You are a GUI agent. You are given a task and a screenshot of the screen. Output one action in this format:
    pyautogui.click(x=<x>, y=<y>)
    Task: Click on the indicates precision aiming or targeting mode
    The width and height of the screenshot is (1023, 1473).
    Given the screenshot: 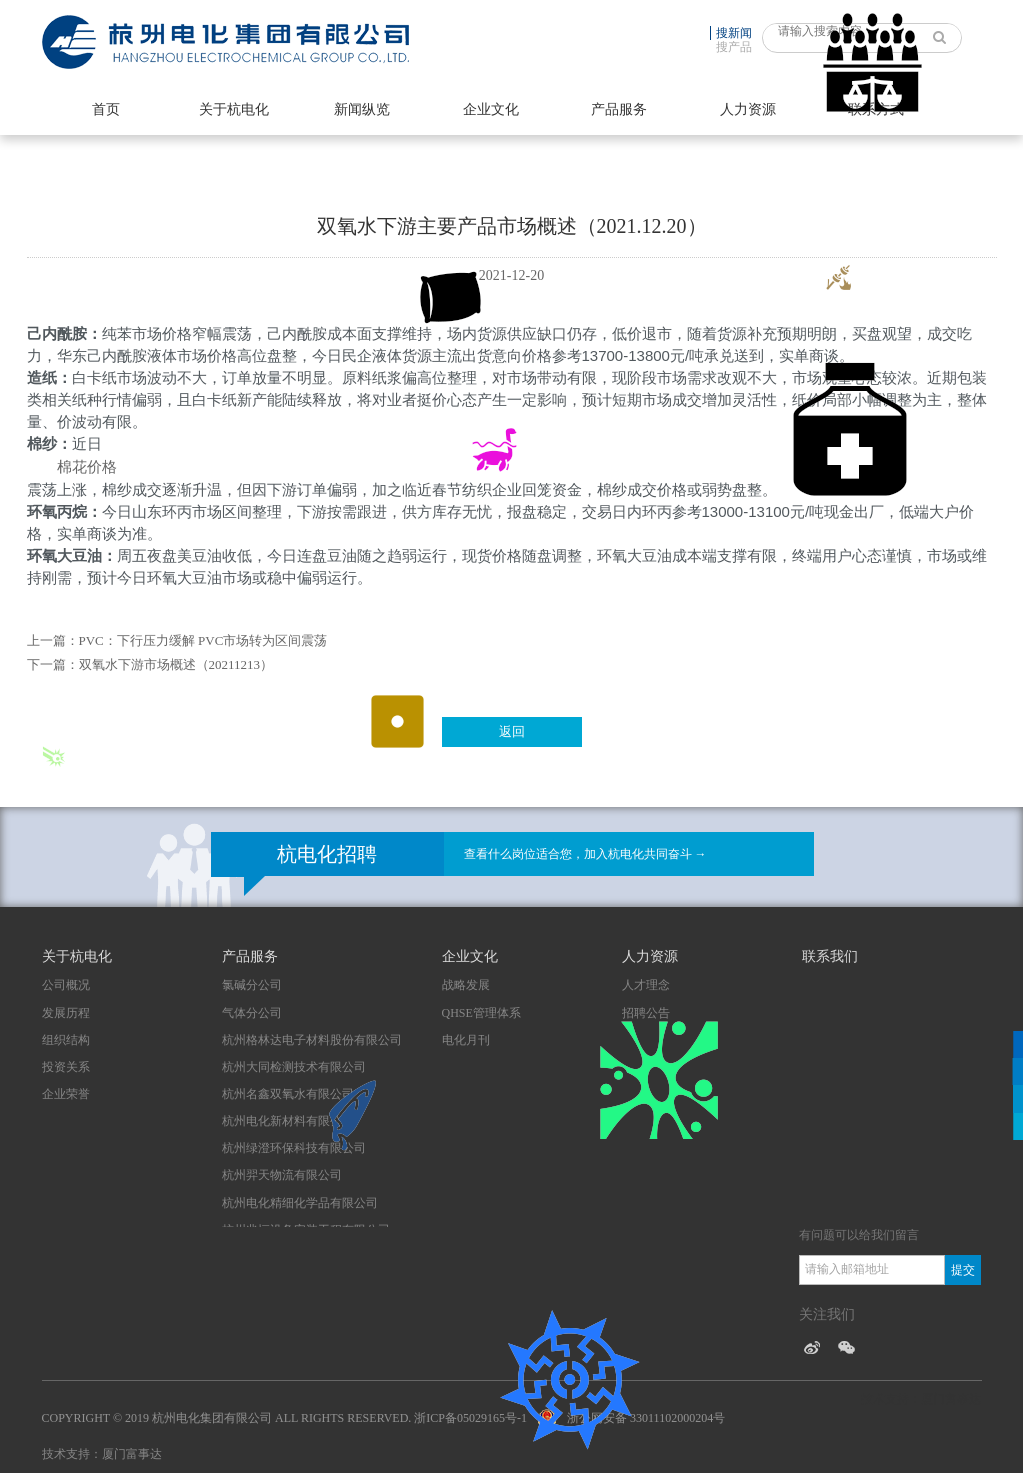 What is the action you would take?
    pyautogui.click(x=54, y=756)
    